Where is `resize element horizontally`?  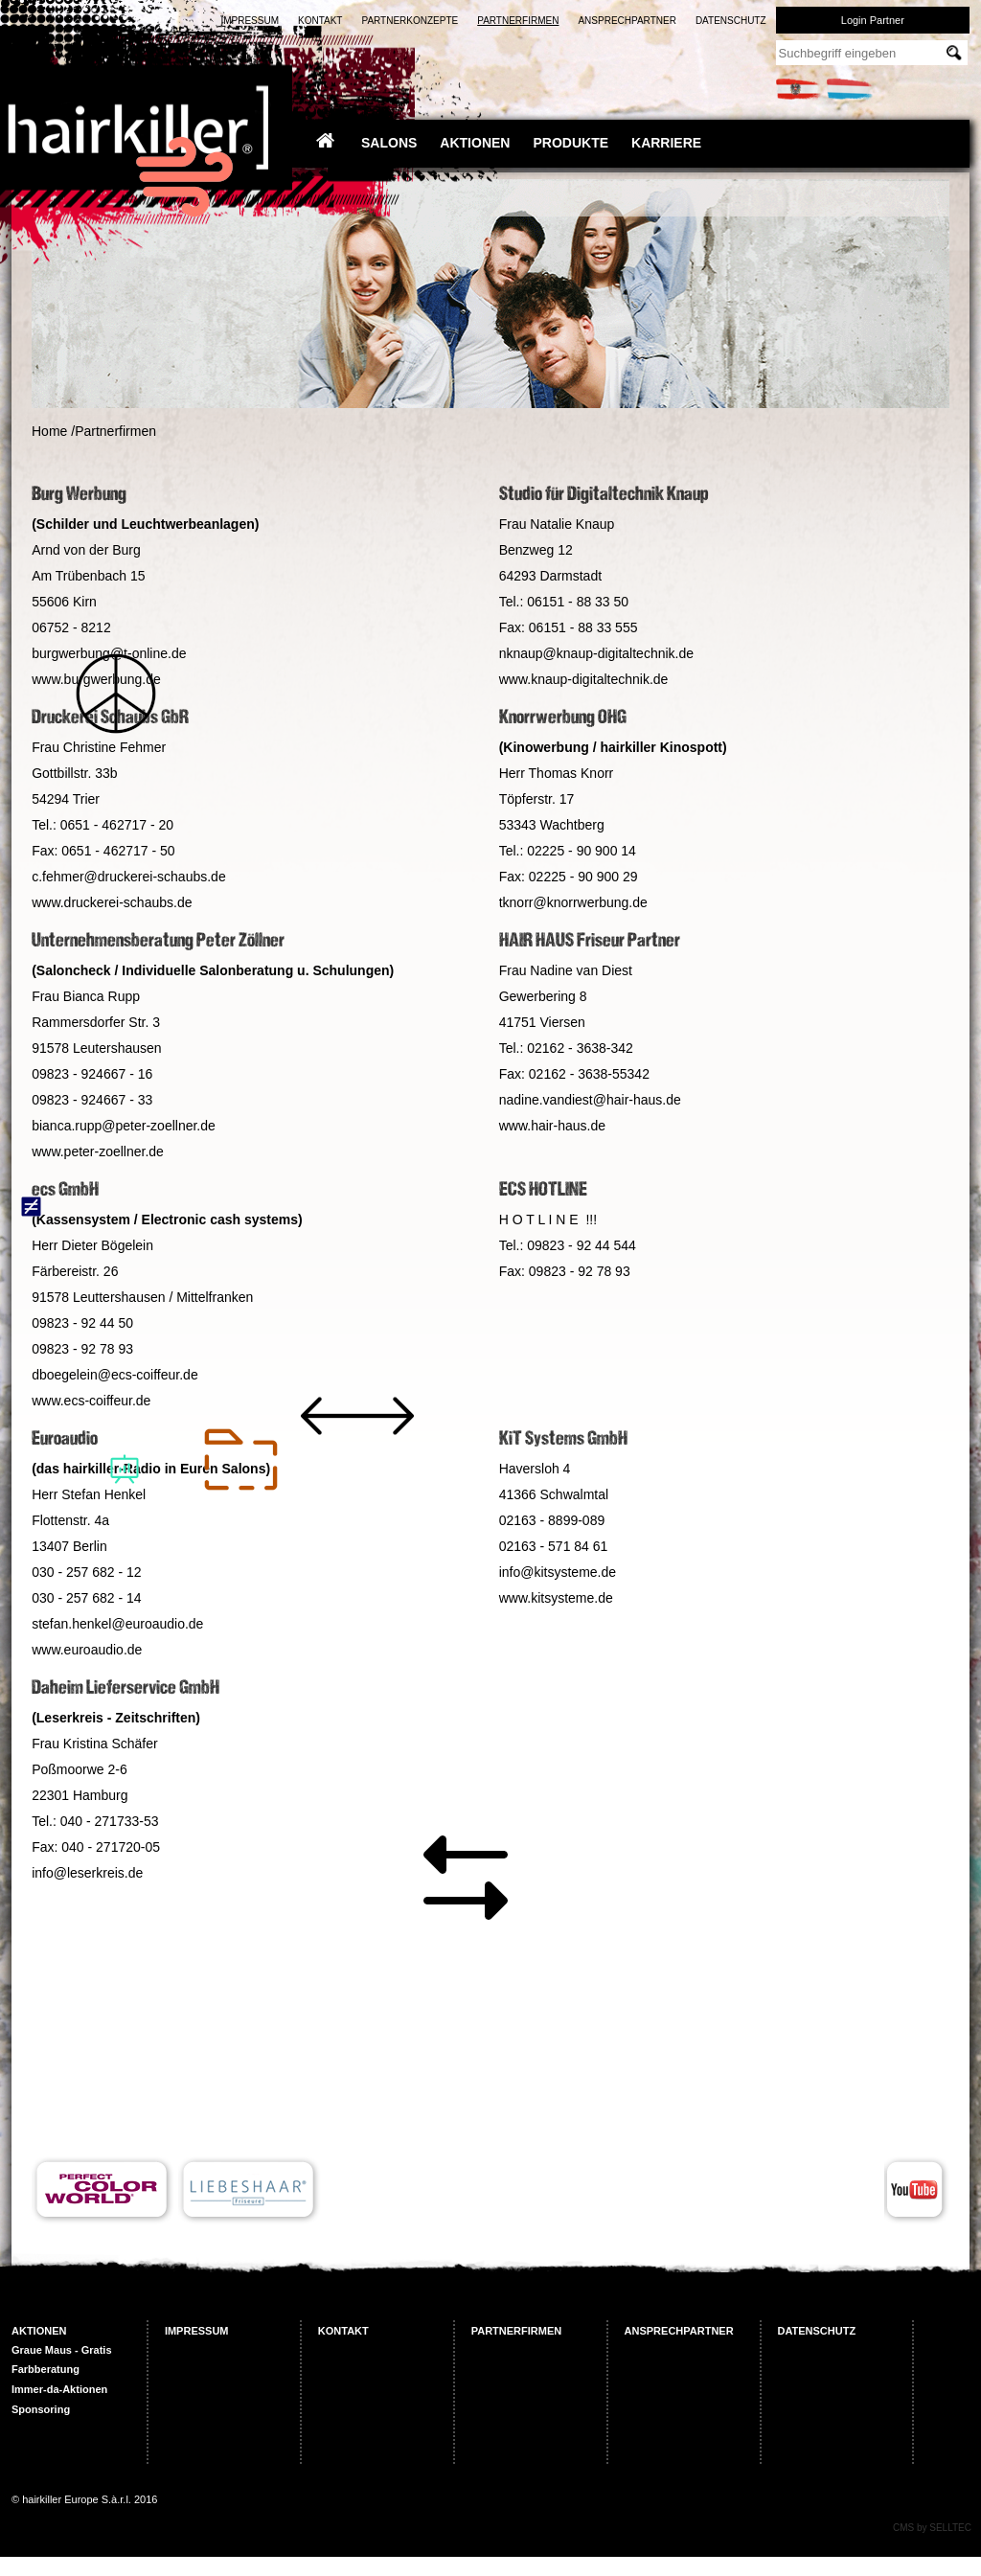 resize element horizontally is located at coordinates (357, 1416).